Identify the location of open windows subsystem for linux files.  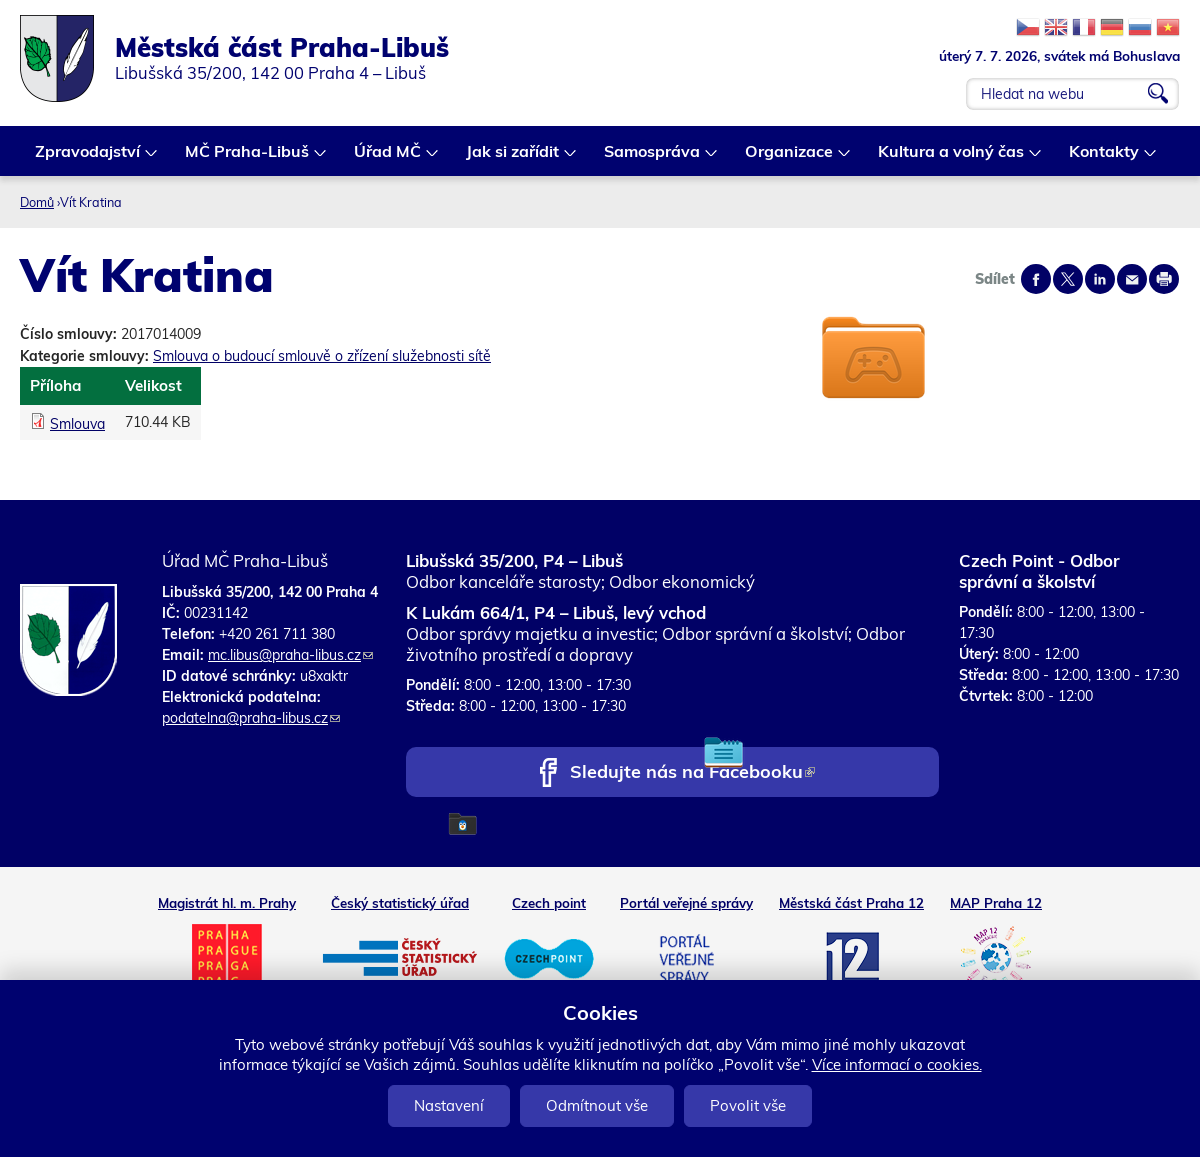
(462, 824).